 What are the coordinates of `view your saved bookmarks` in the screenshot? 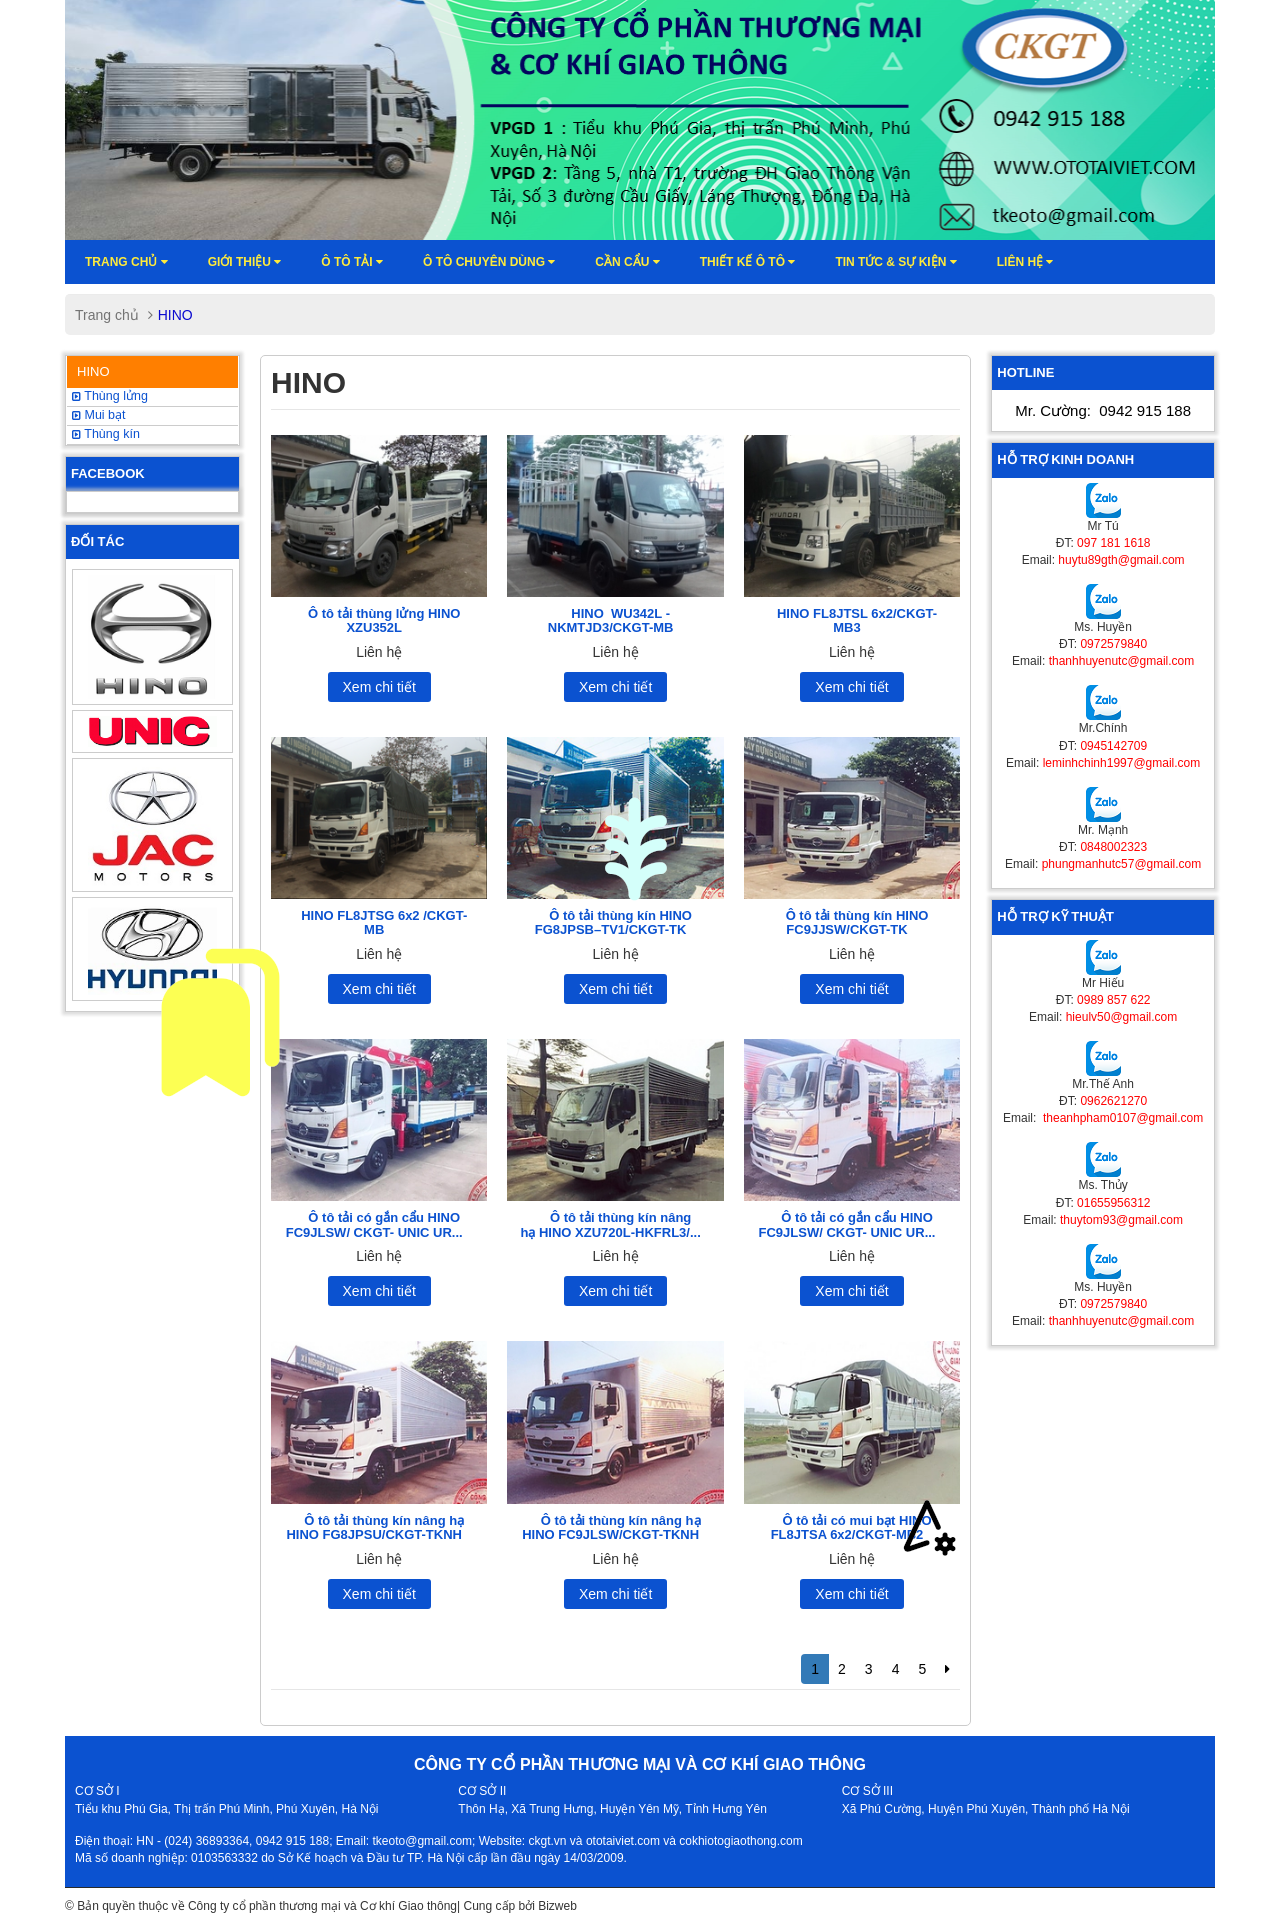 It's located at (220, 1022).